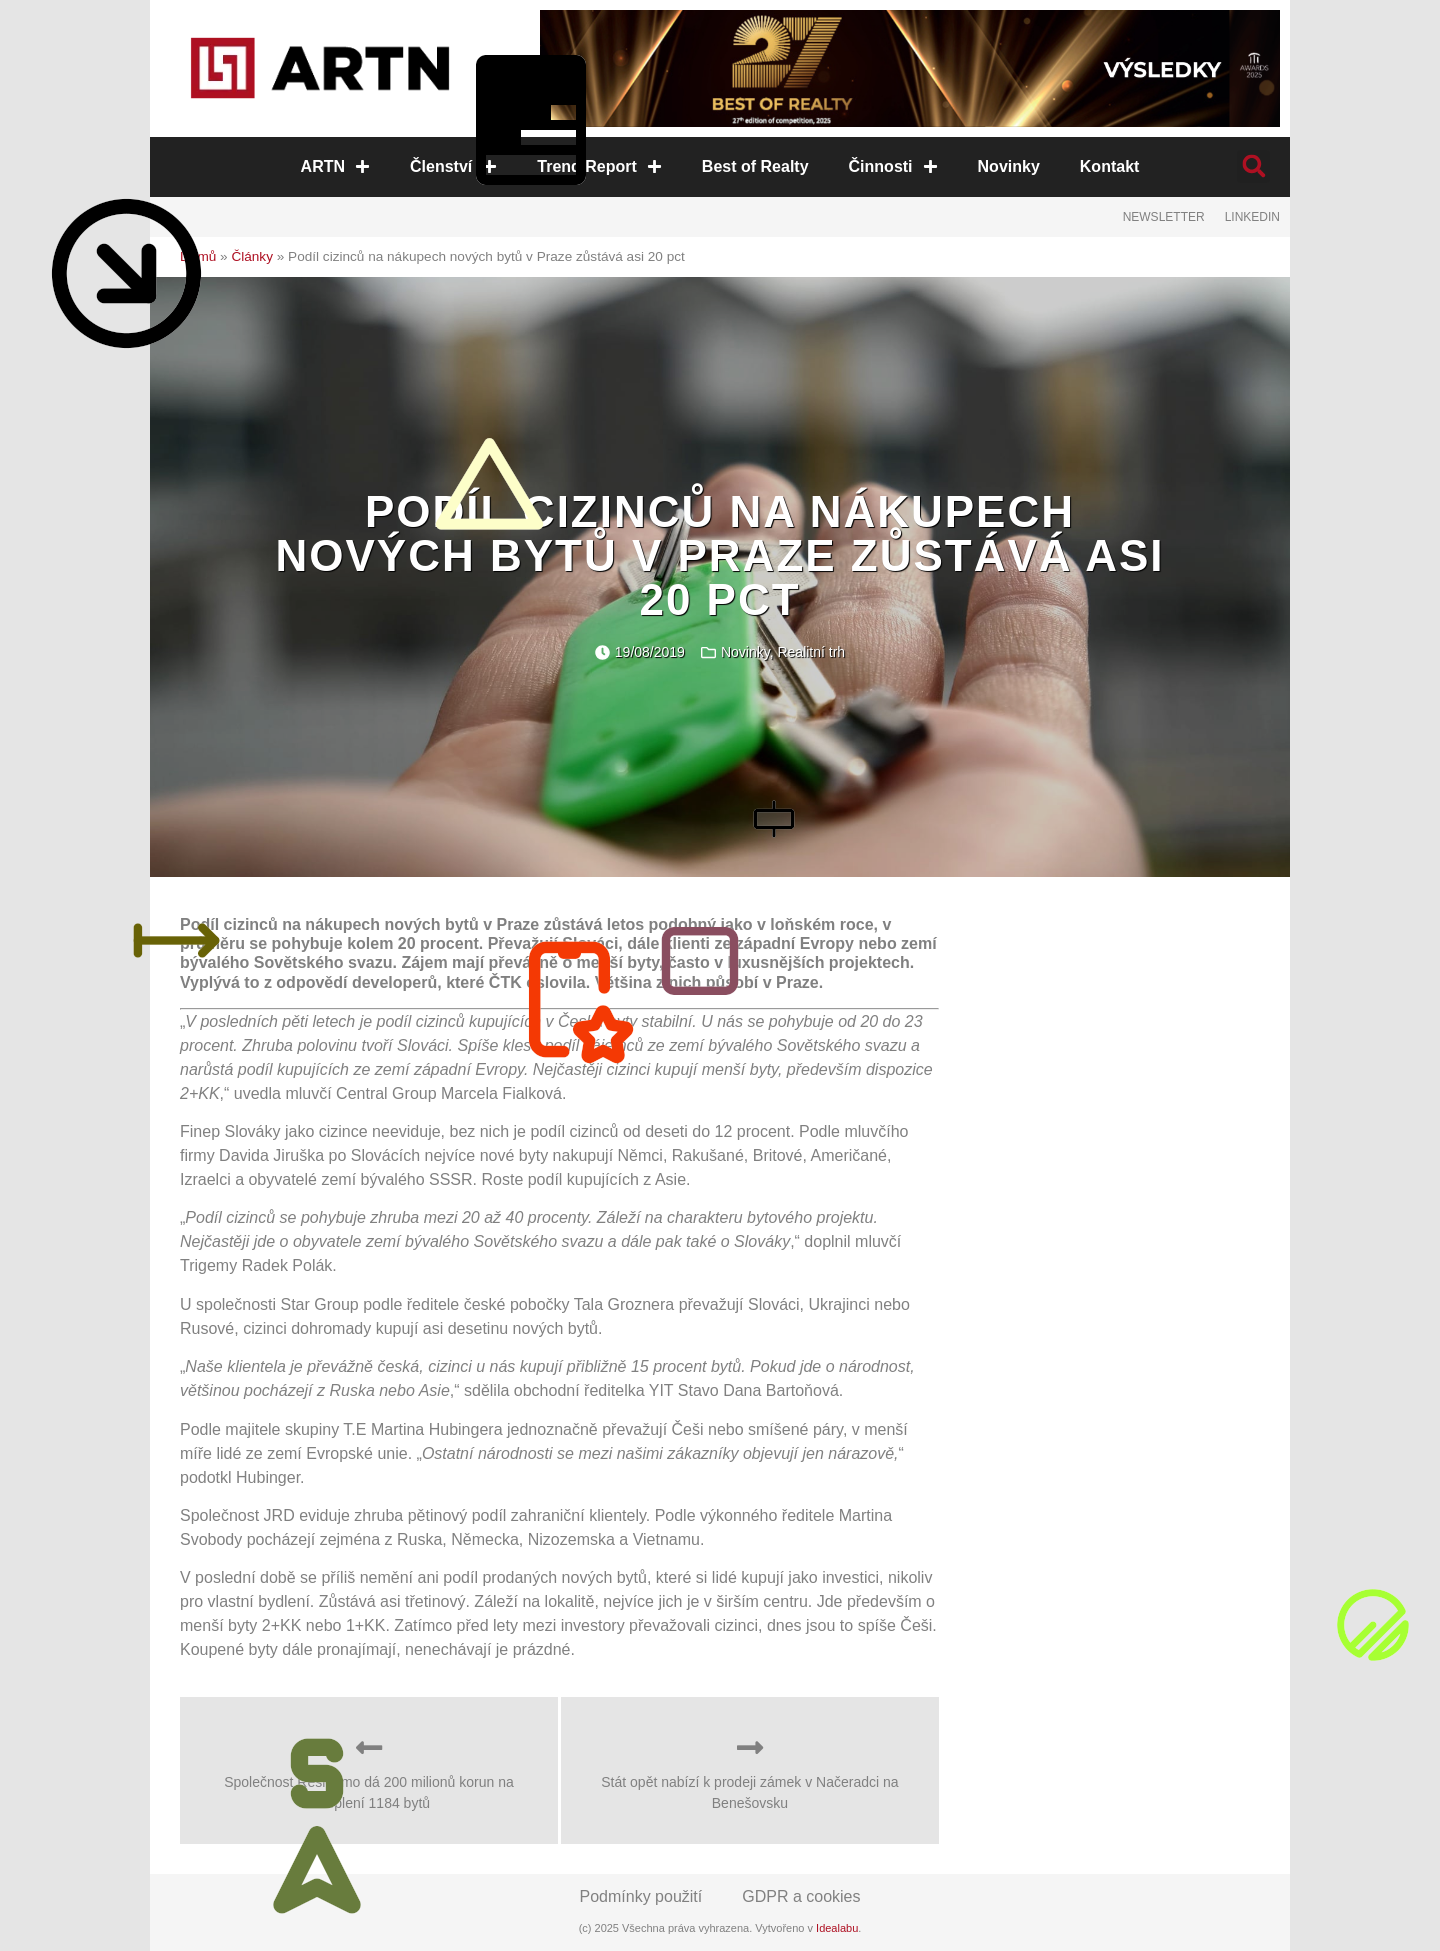 This screenshot has width=1440, height=1951. Describe the element at coordinates (774, 819) in the screenshot. I see `center align object horizontally` at that location.